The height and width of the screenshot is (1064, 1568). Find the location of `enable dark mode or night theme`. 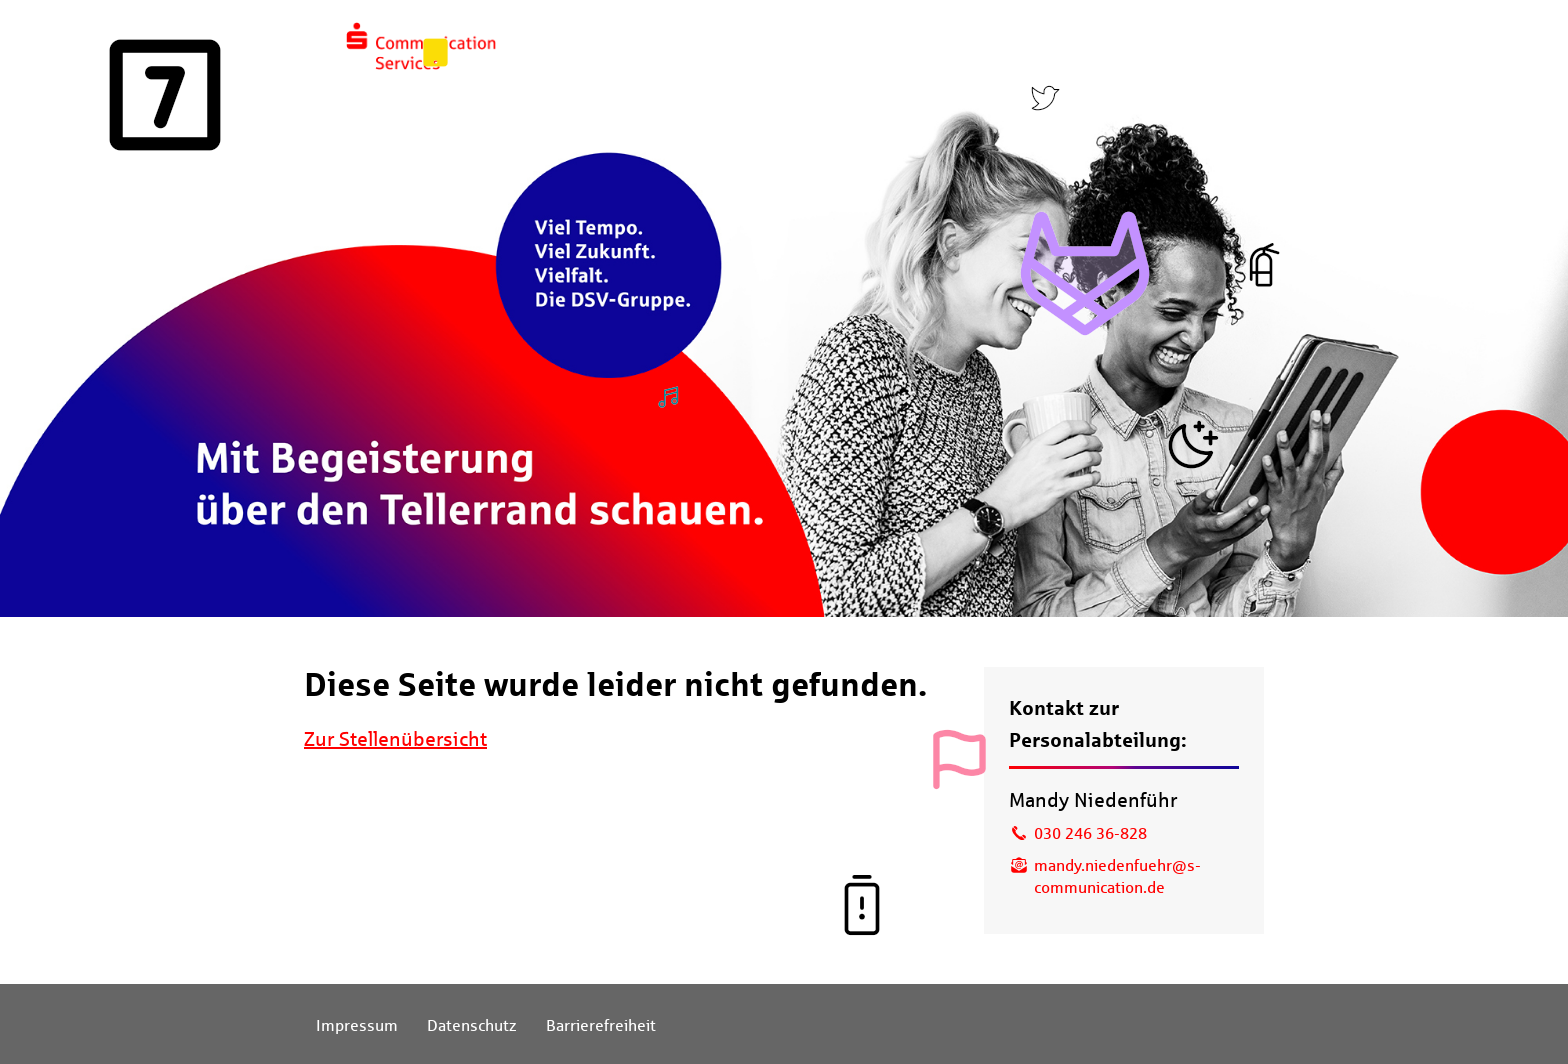

enable dark mode or night theme is located at coordinates (1191, 445).